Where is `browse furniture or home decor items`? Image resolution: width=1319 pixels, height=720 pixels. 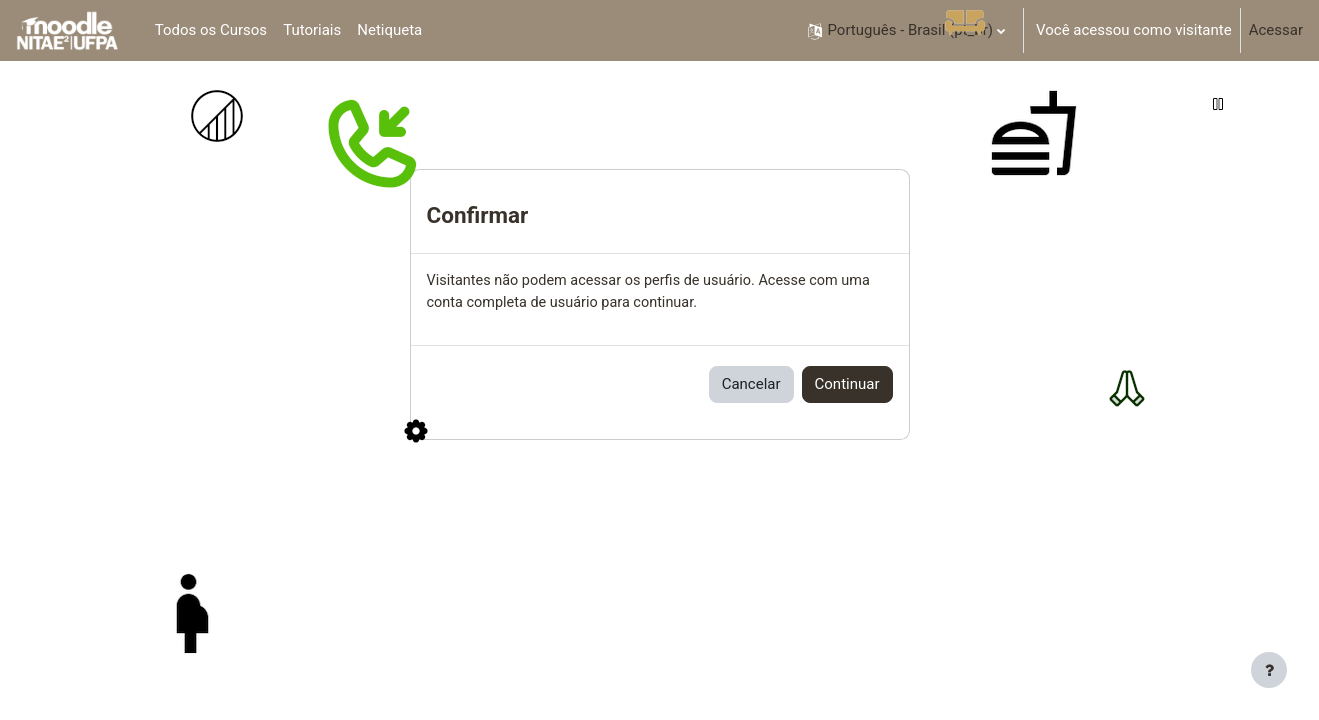
browse furniture or home decor items is located at coordinates (965, 22).